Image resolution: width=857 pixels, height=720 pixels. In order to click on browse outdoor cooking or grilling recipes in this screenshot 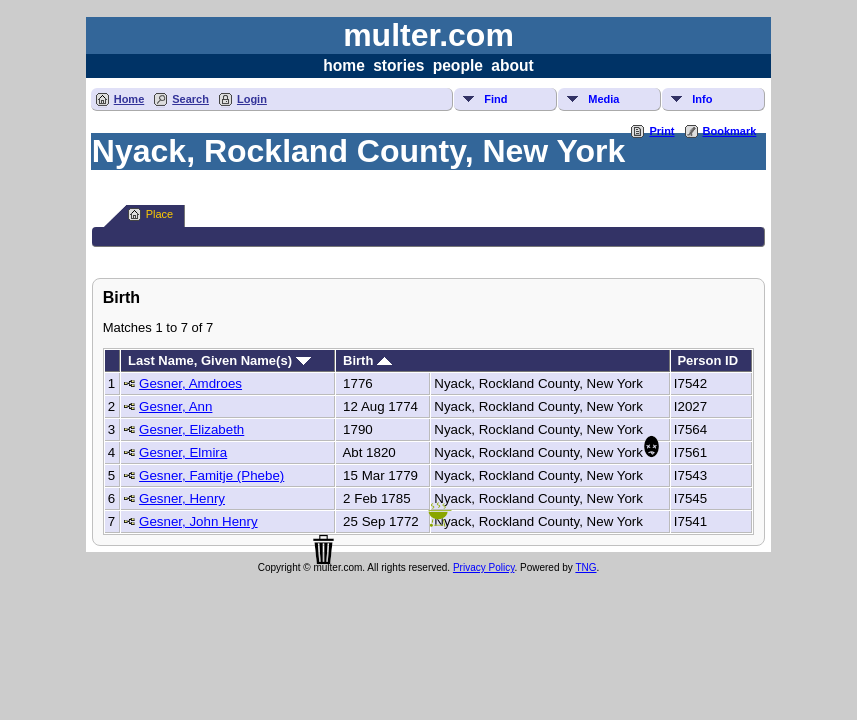, I will do `click(439, 514)`.